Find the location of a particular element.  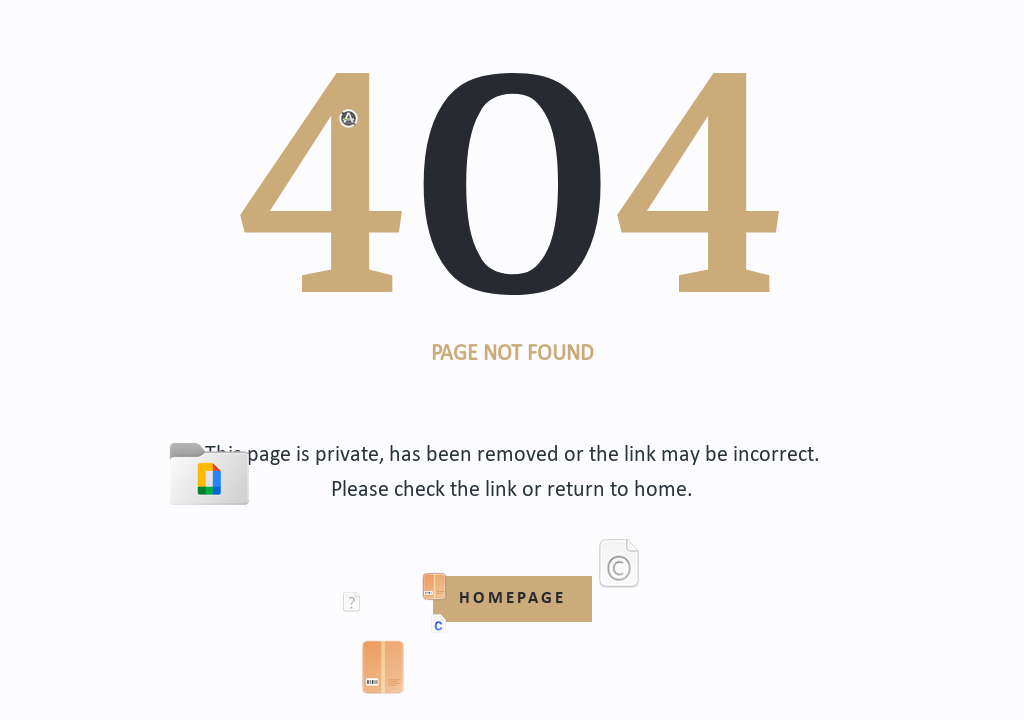

open folder containing google docs files is located at coordinates (209, 476).